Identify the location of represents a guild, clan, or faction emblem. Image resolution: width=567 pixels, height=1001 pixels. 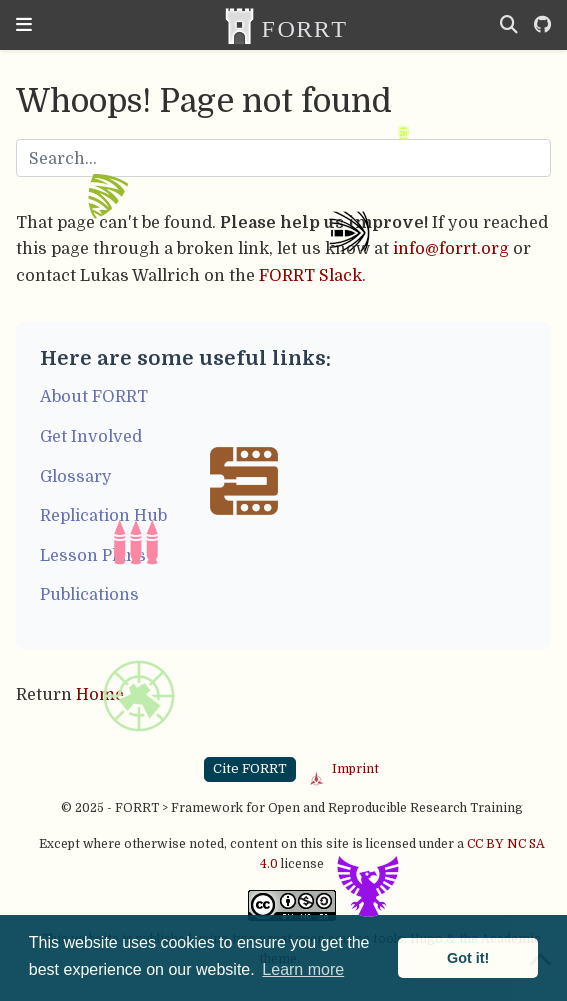
(367, 885).